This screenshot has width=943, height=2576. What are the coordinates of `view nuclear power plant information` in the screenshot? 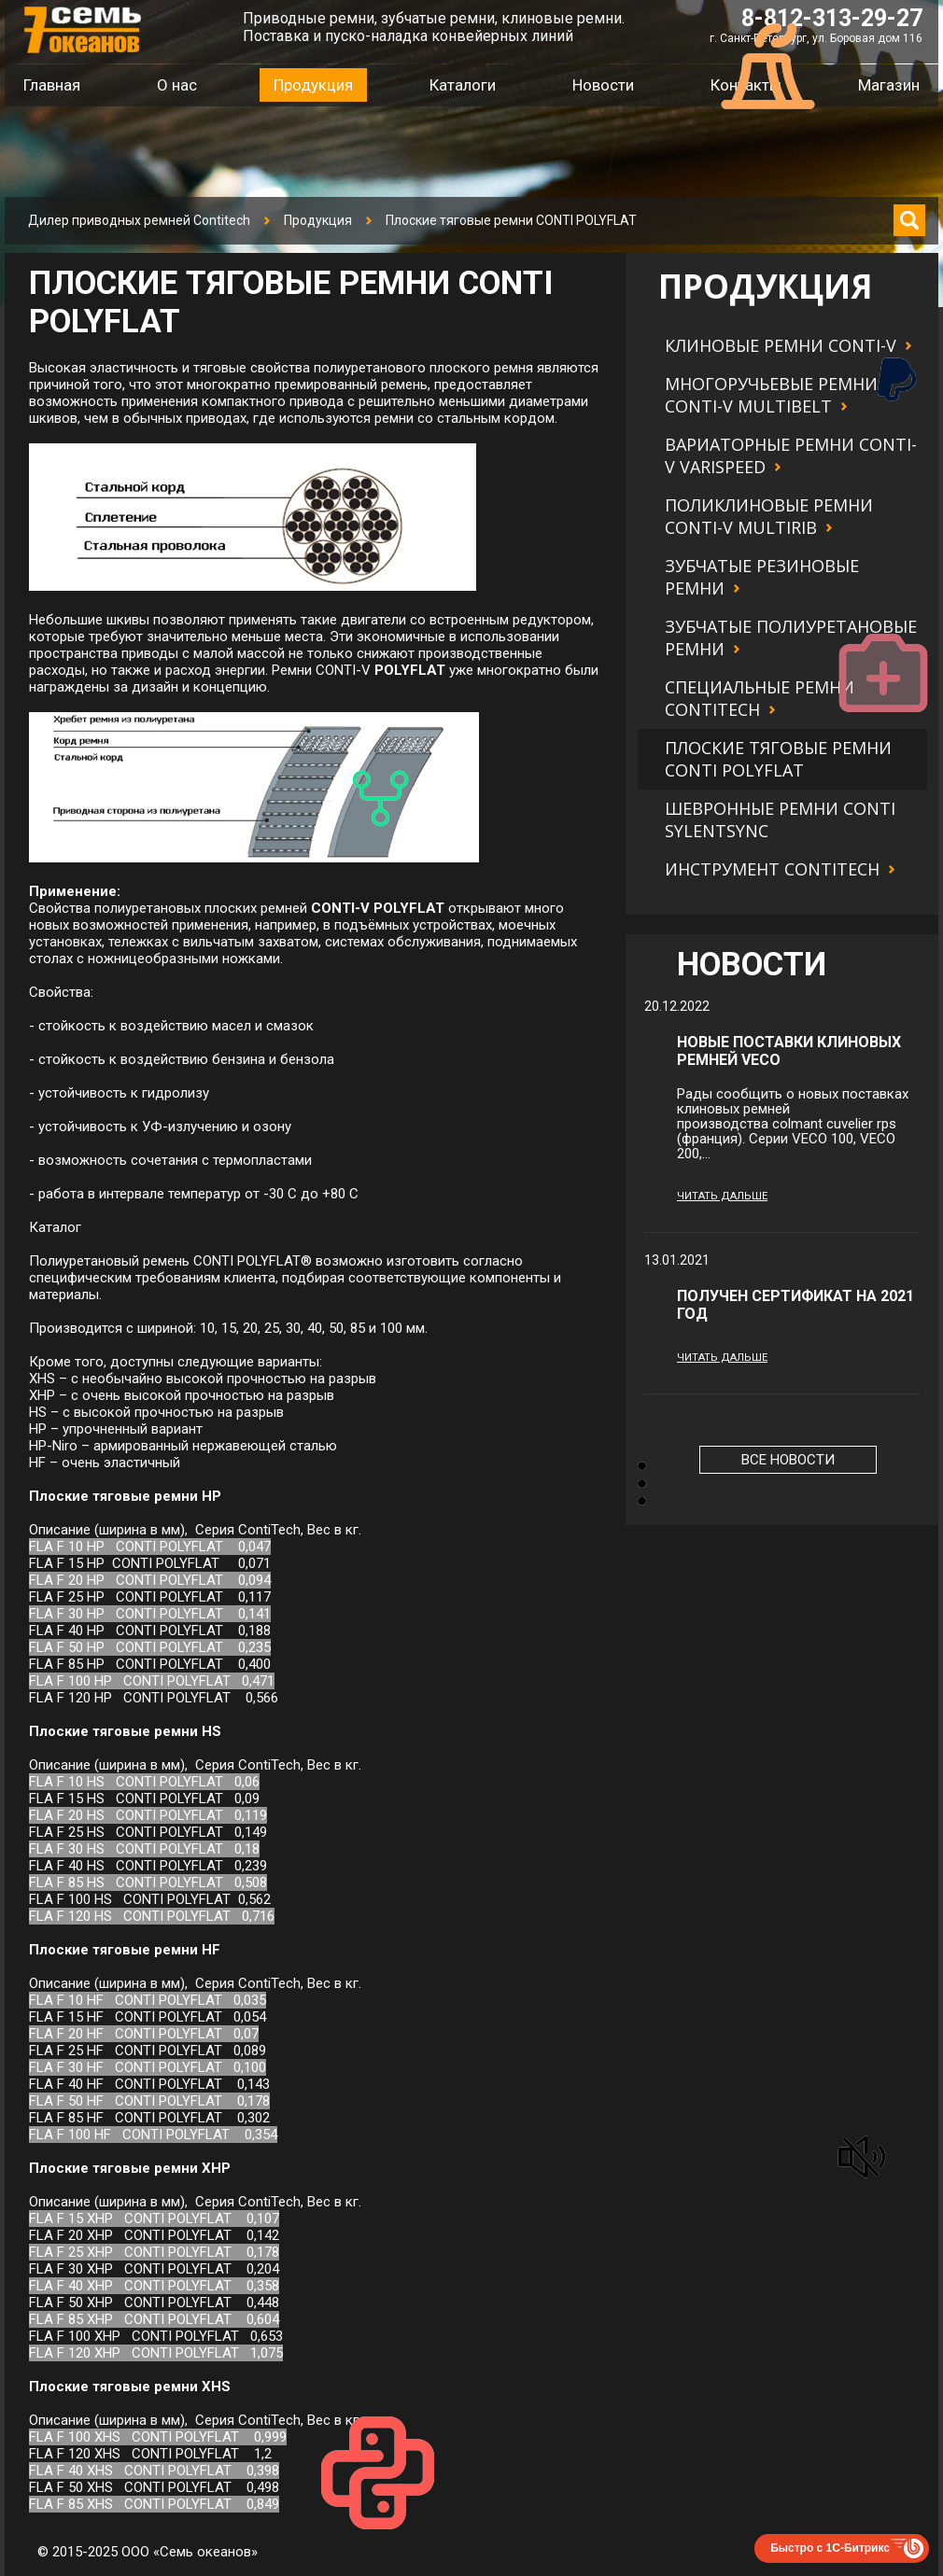 It's located at (767, 71).